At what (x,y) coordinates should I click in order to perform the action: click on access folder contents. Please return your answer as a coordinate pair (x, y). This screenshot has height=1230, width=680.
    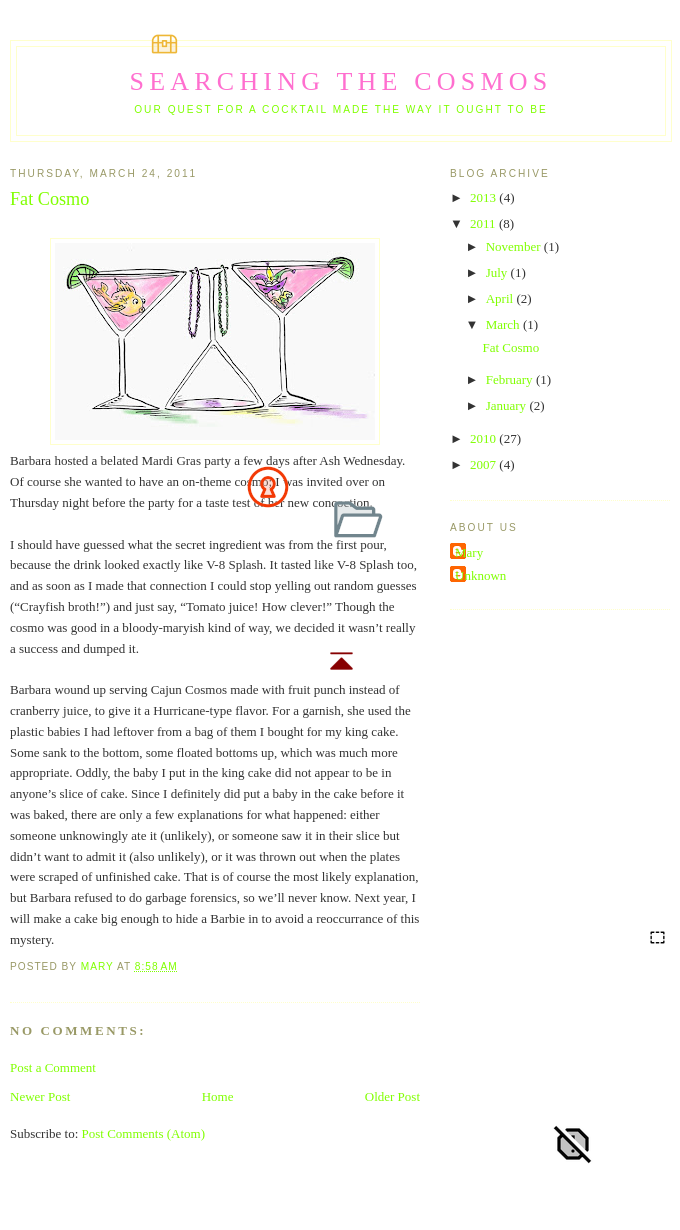
    Looking at the image, I should click on (356, 518).